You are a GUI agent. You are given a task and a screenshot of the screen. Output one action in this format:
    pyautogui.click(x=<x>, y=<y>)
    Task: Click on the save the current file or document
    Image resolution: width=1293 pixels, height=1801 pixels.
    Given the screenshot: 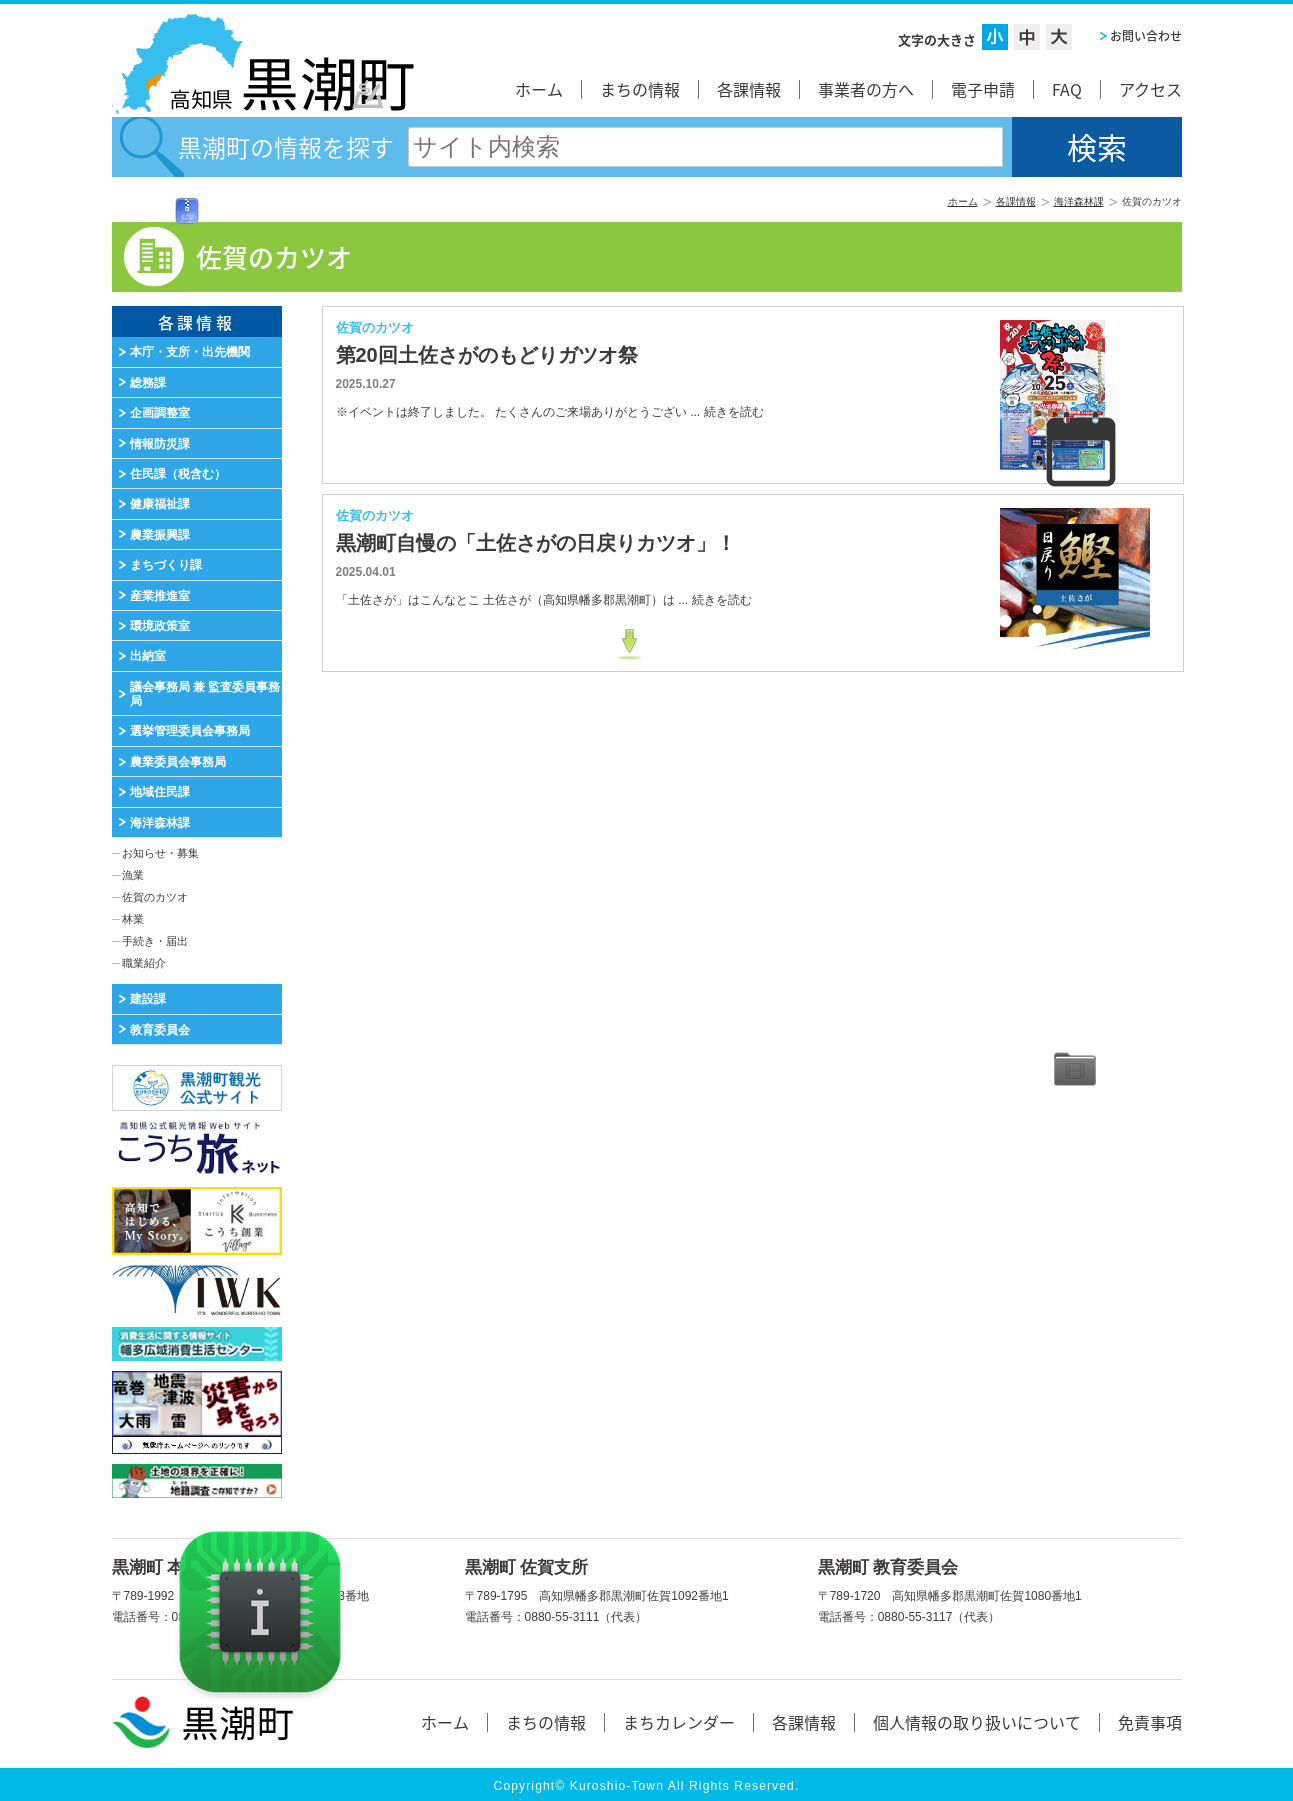 What is the action you would take?
    pyautogui.click(x=629, y=641)
    